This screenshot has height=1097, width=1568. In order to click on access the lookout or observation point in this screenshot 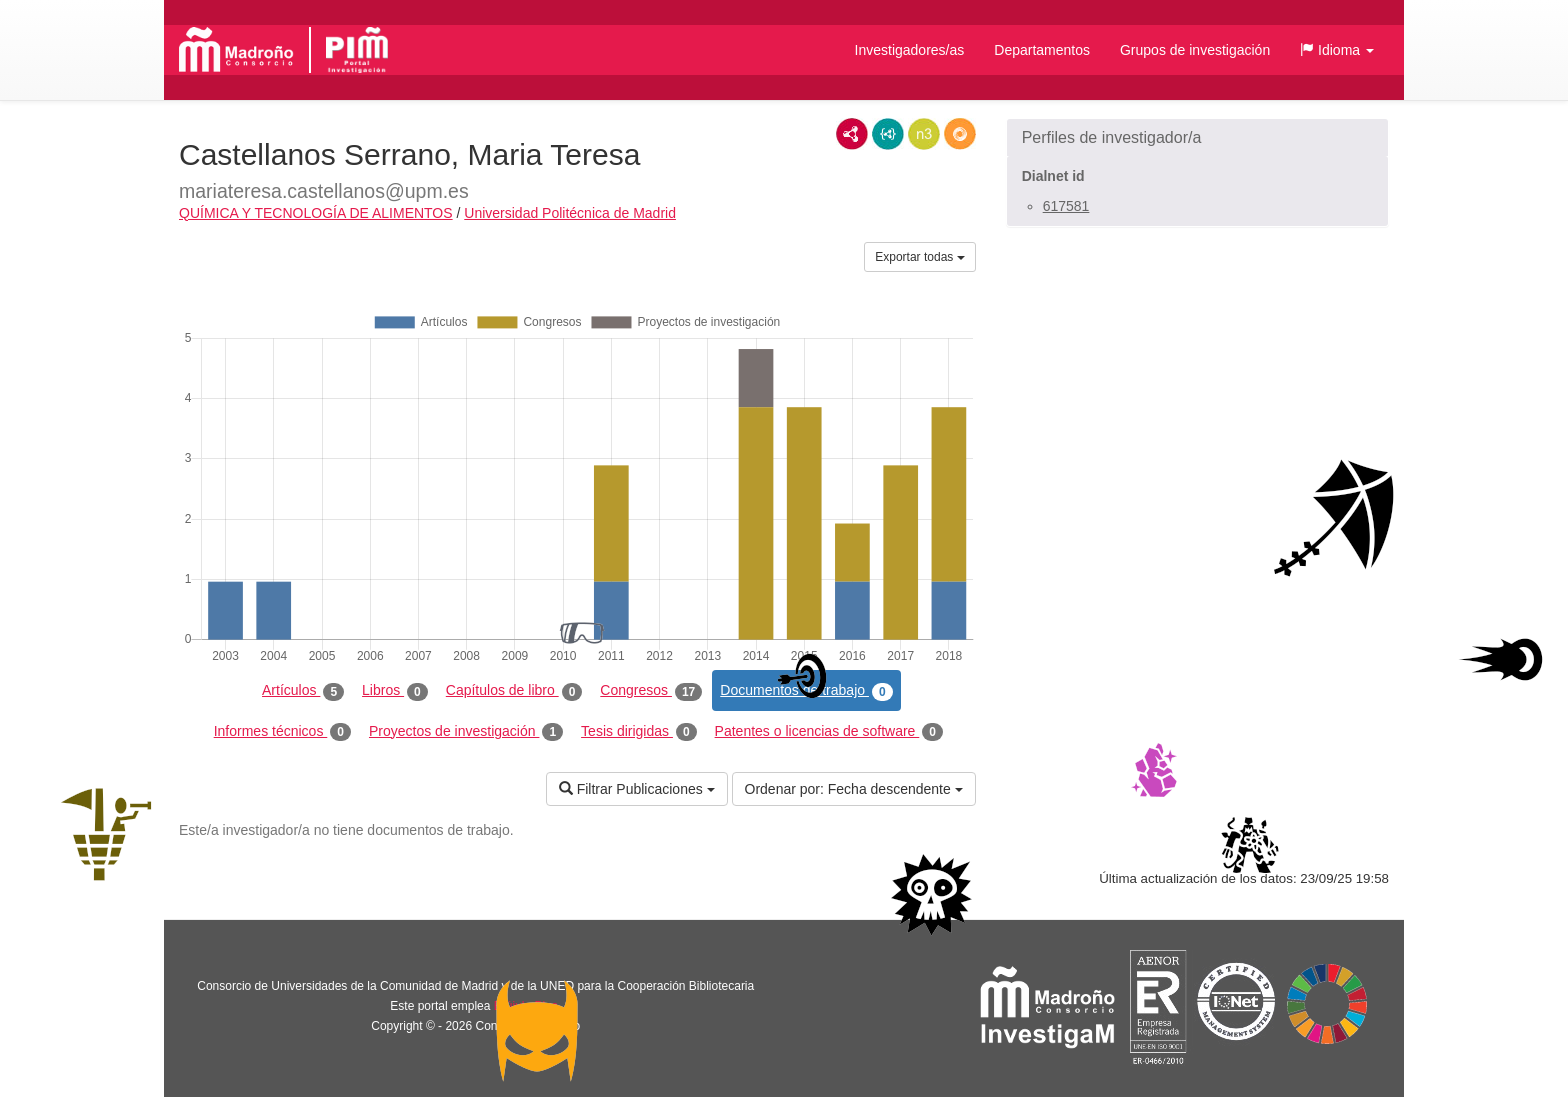, I will do `click(106, 833)`.